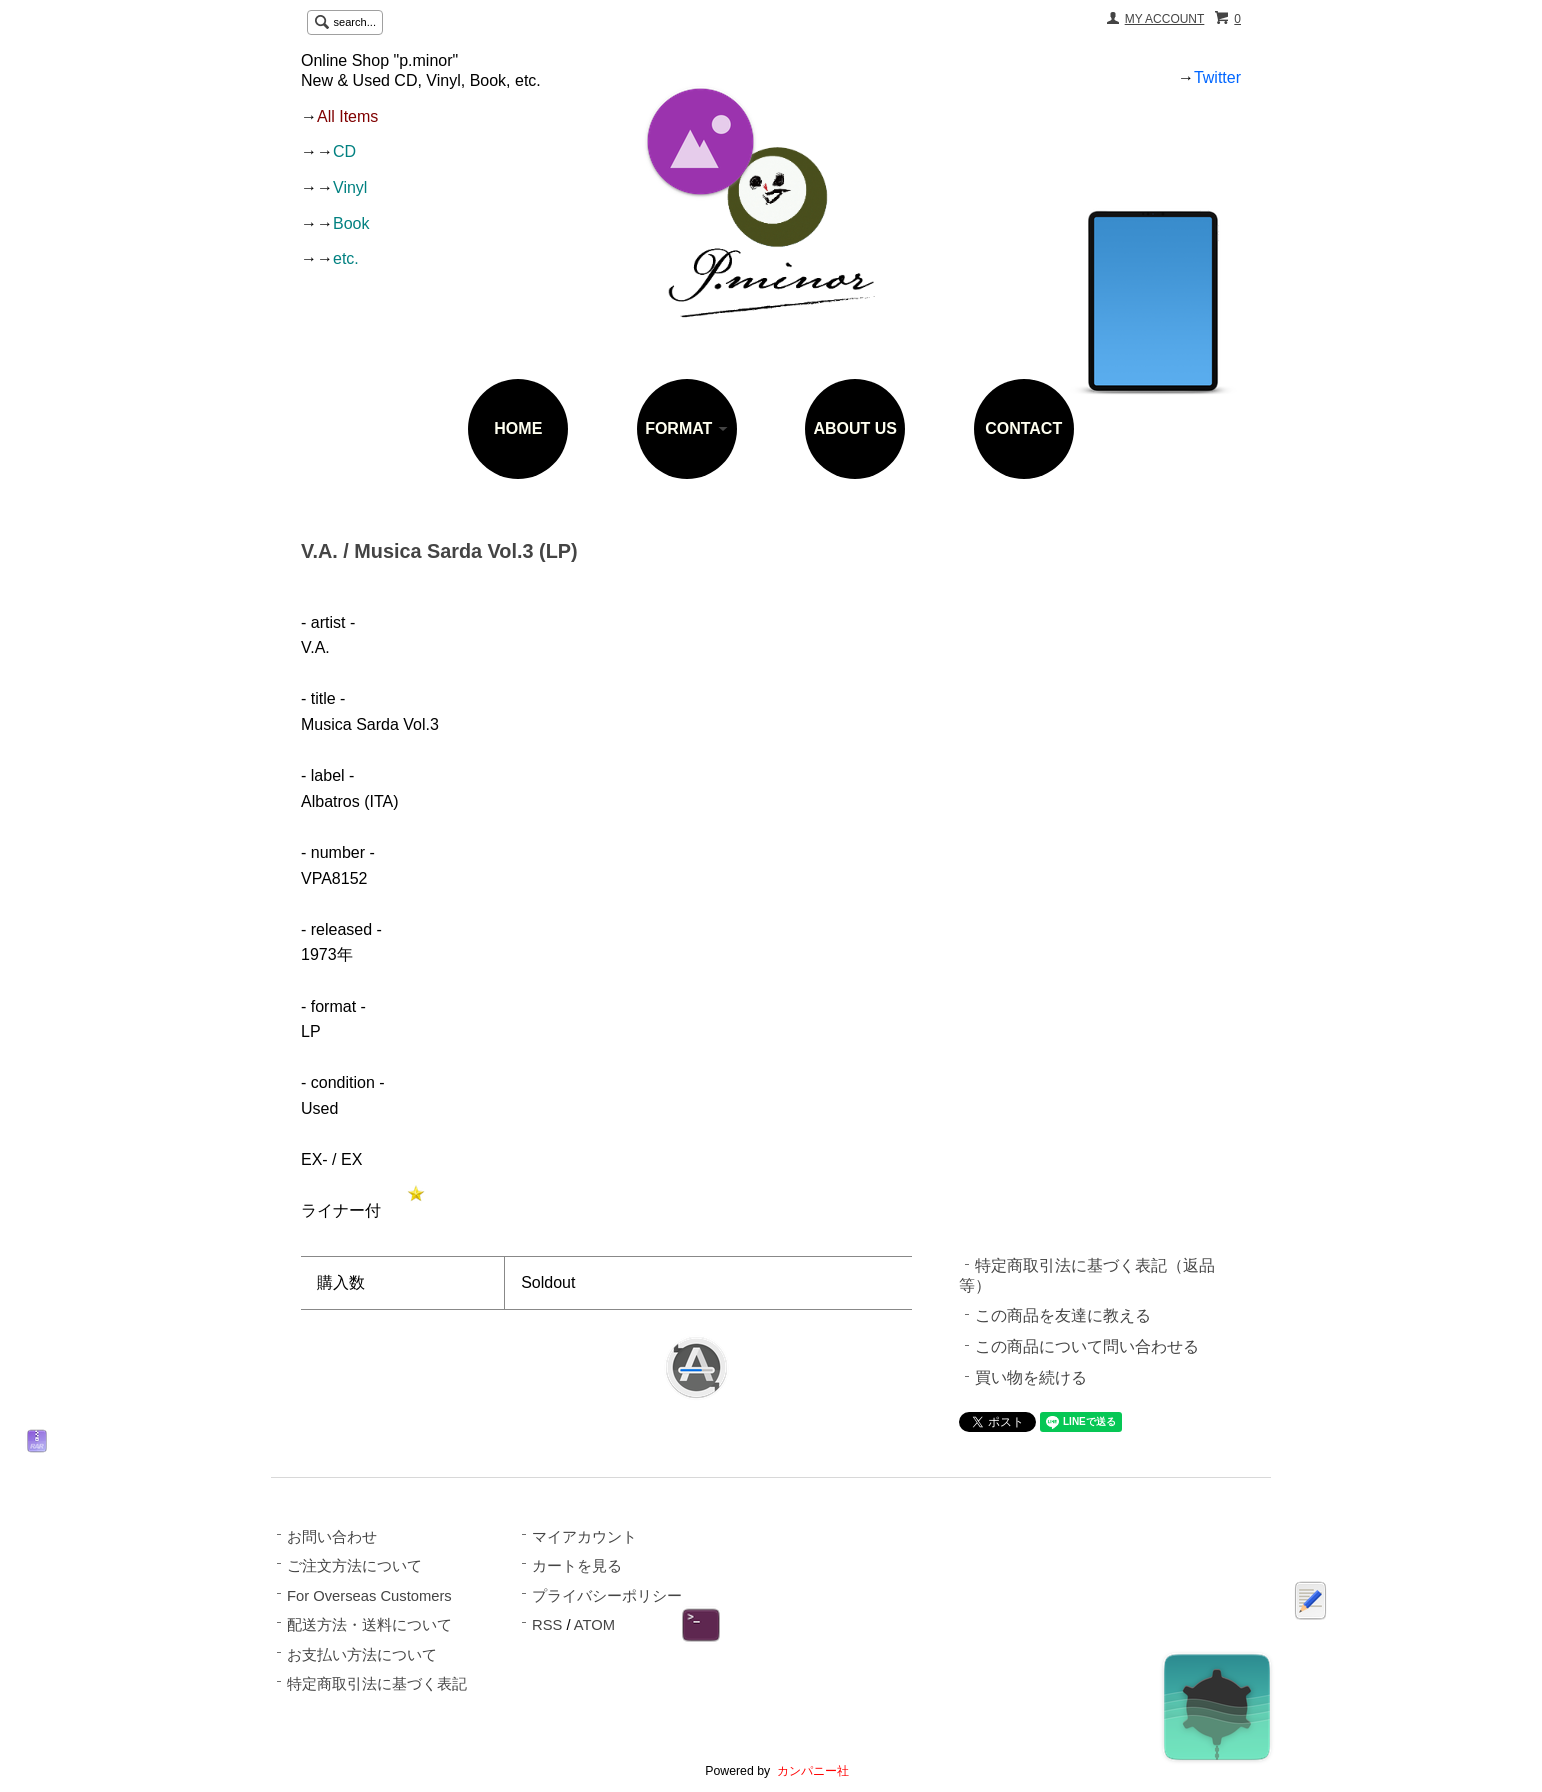 The image size is (1542, 1792). What do you see at coordinates (701, 1625) in the screenshot?
I see `open terminal application` at bounding box center [701, 1625].